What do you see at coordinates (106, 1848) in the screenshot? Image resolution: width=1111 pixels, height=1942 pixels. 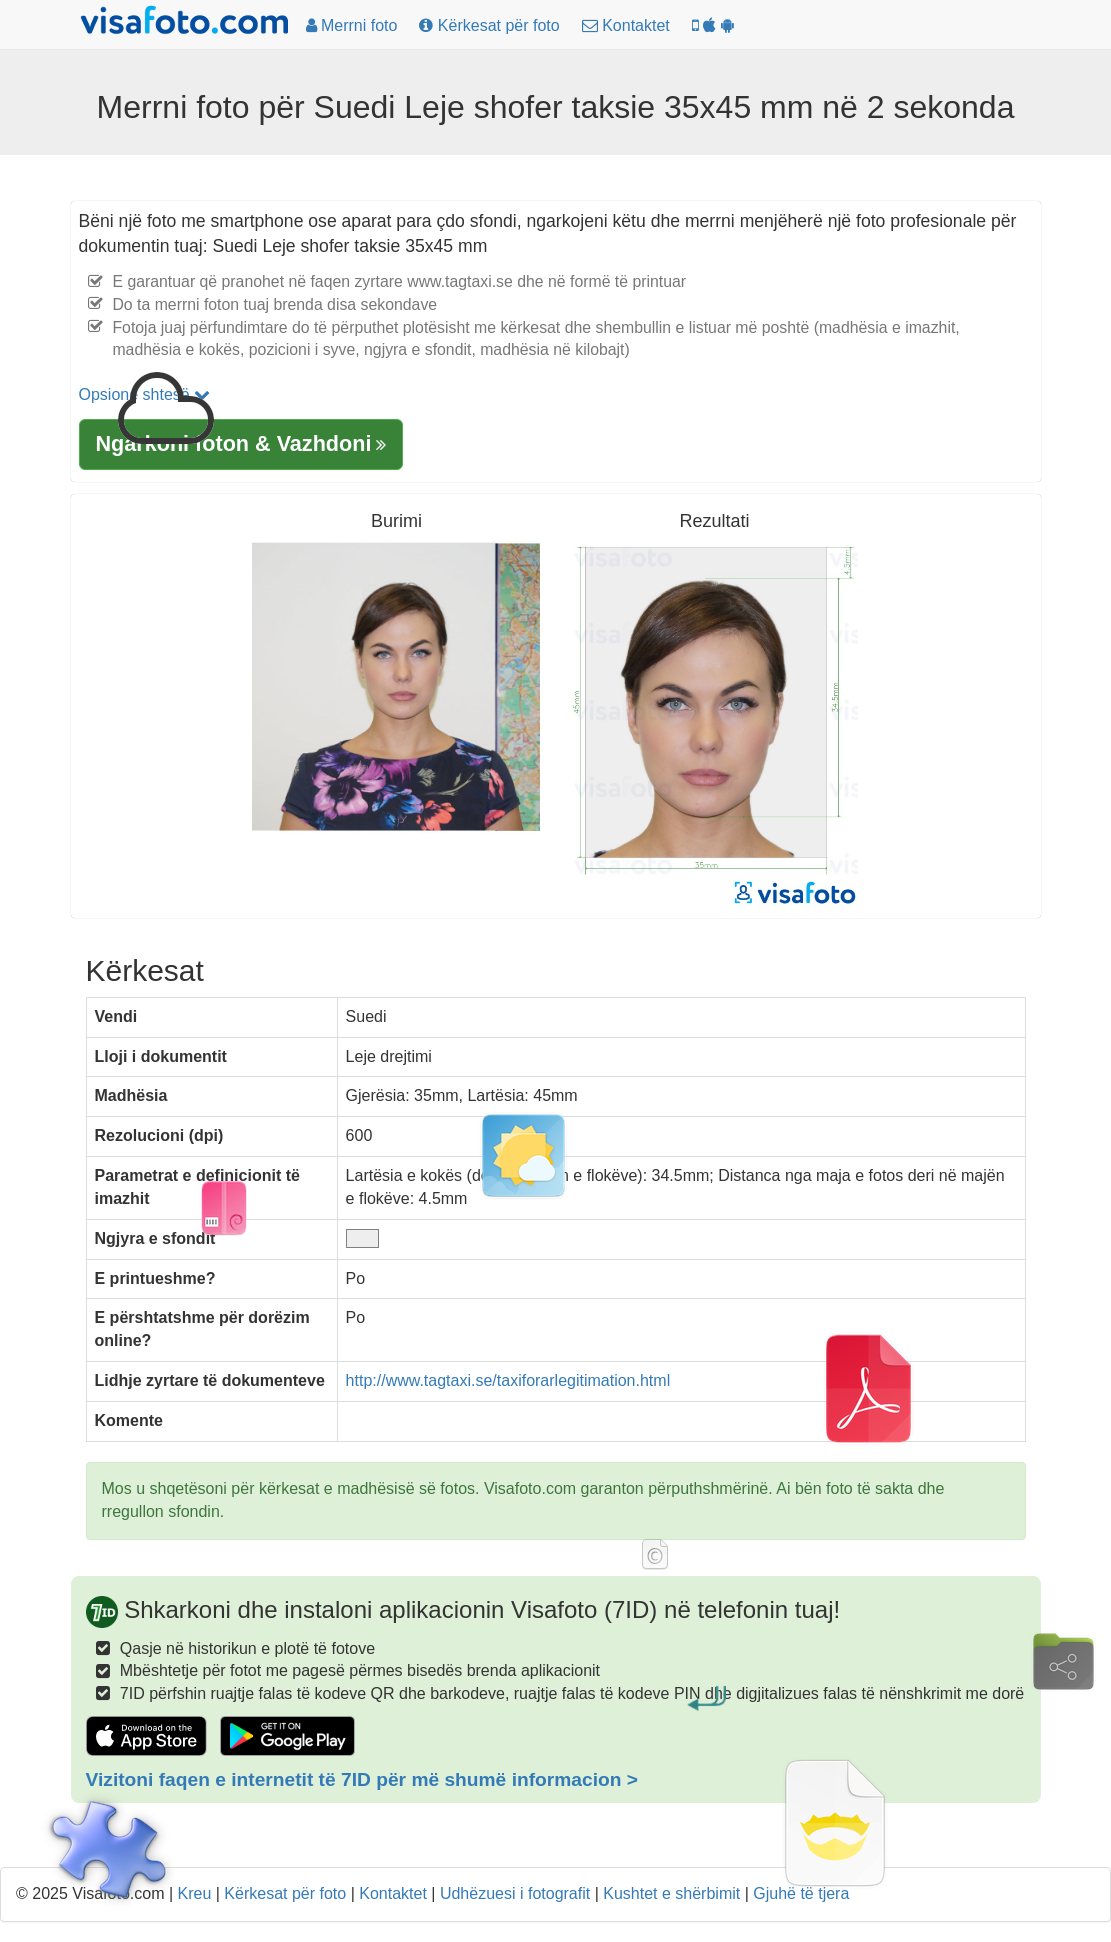 I see `indicates an add-on or plugin file type` at bounding box center [106, 1848].